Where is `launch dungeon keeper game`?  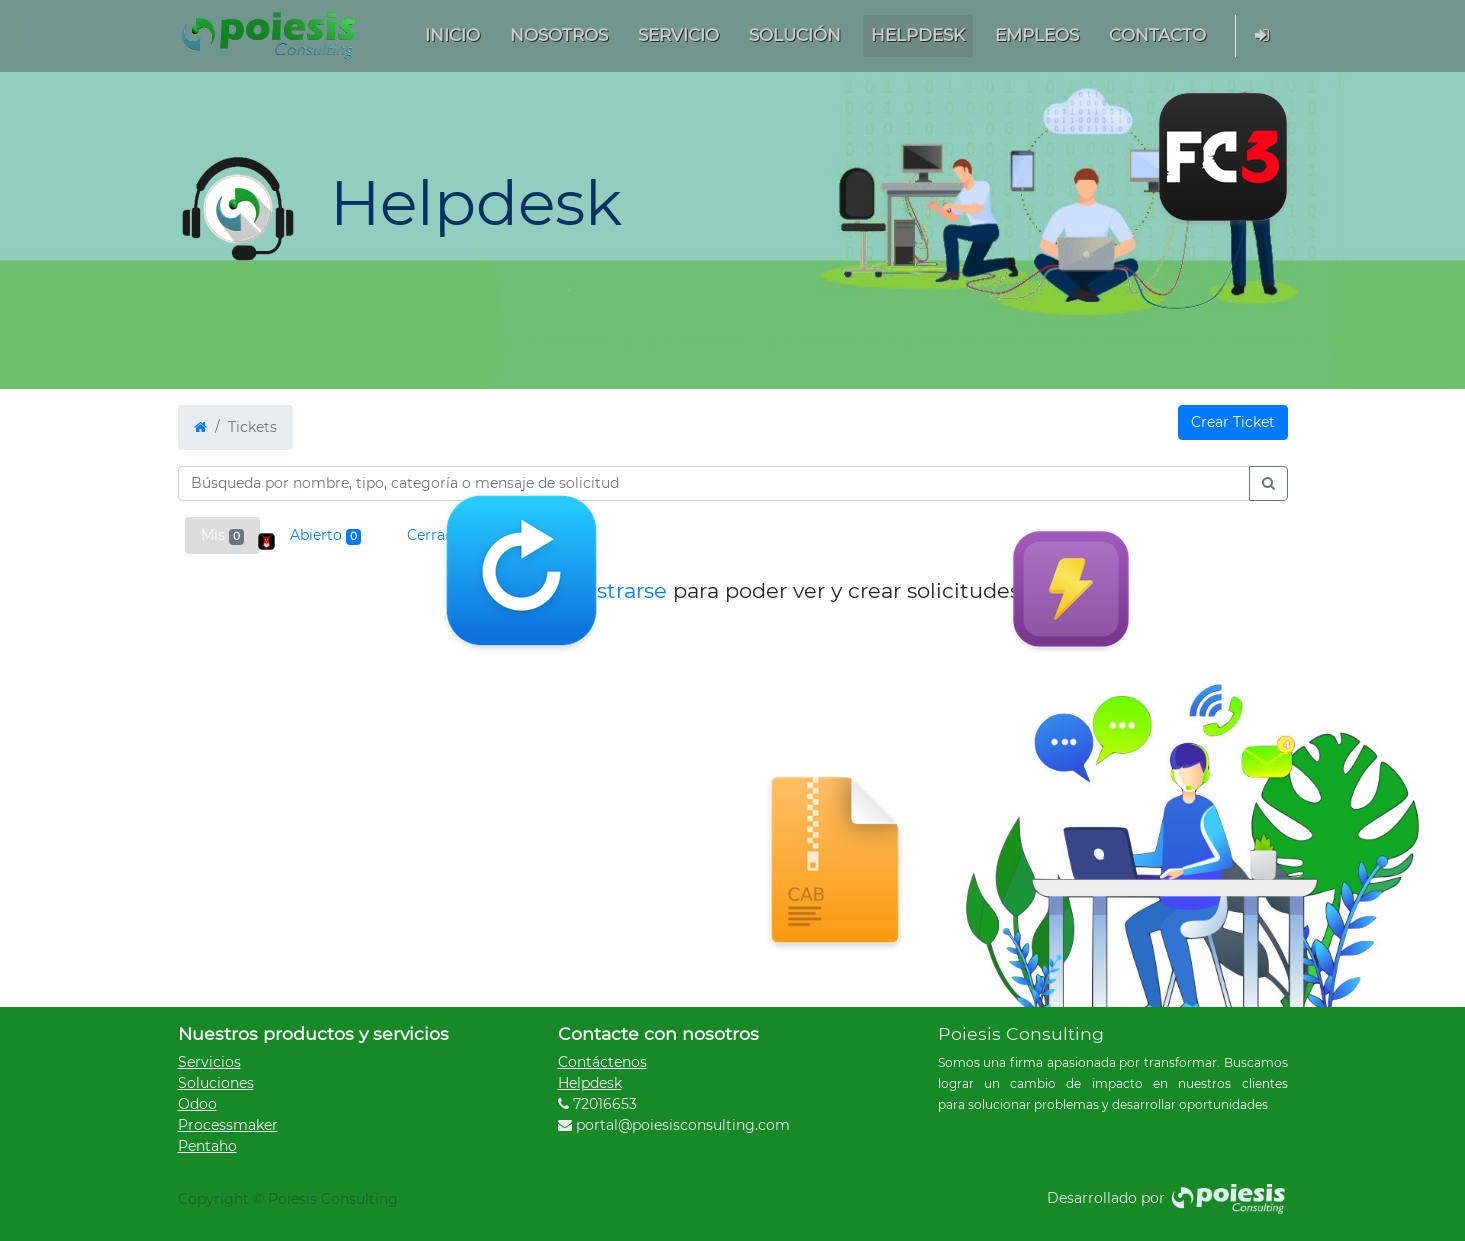
launch dungeon keeper game is located at coordinates (266, 541).